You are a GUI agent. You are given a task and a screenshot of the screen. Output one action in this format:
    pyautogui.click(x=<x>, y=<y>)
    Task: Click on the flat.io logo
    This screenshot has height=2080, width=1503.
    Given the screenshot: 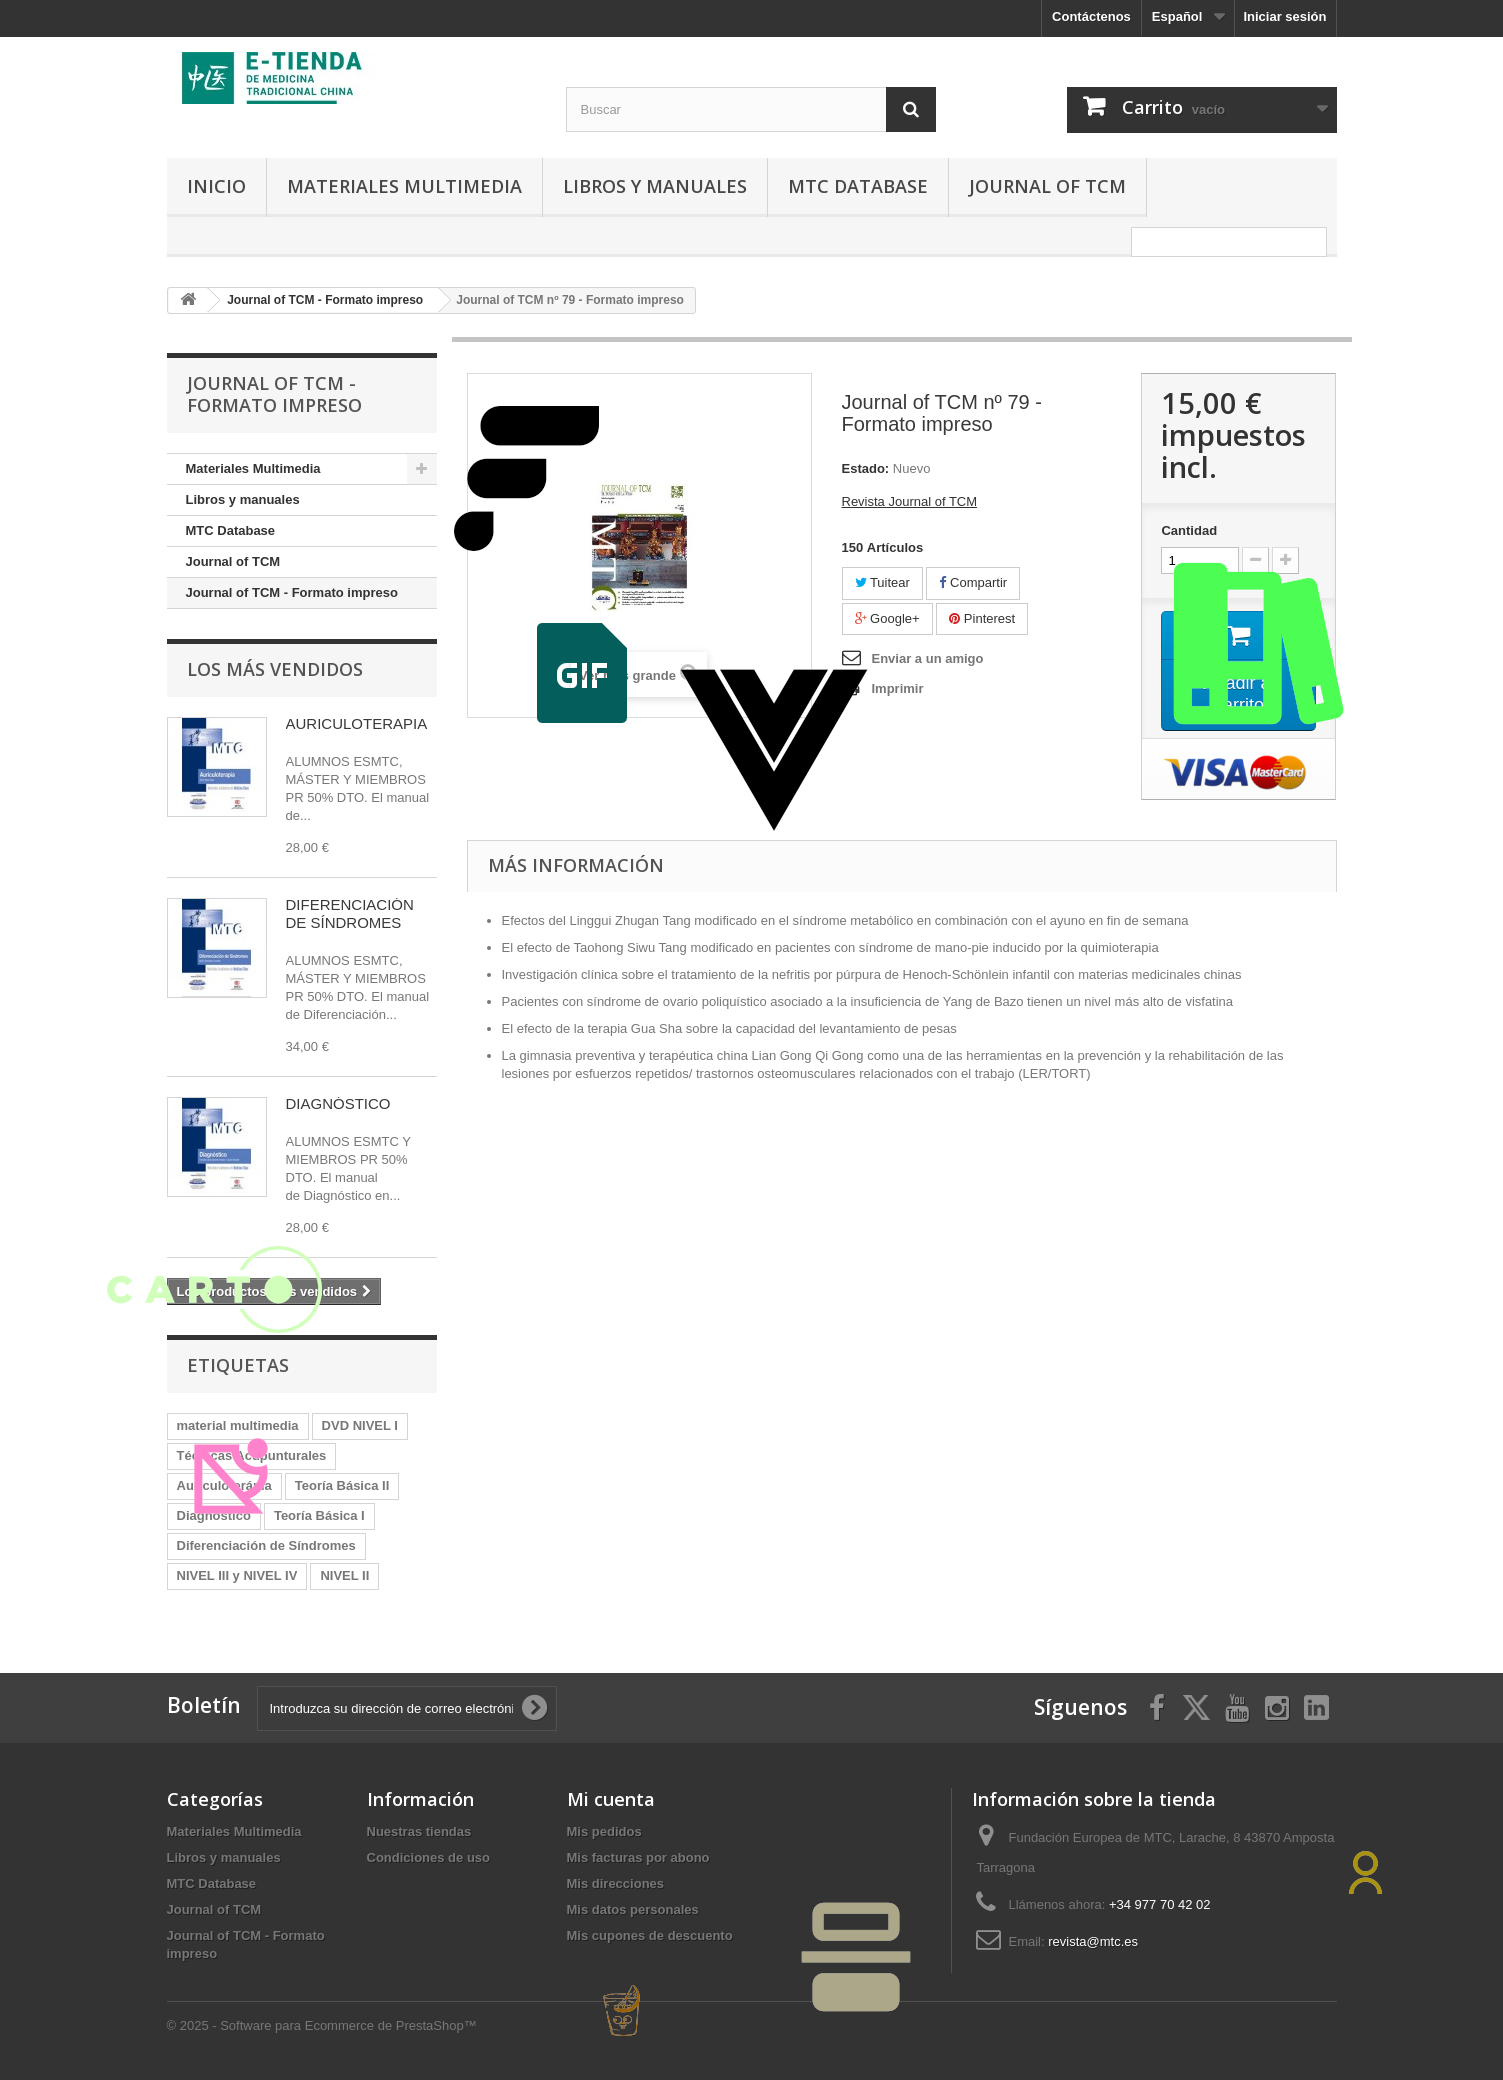 What is the action you would take?
    pyautogui.click(x=526, y=478)
    